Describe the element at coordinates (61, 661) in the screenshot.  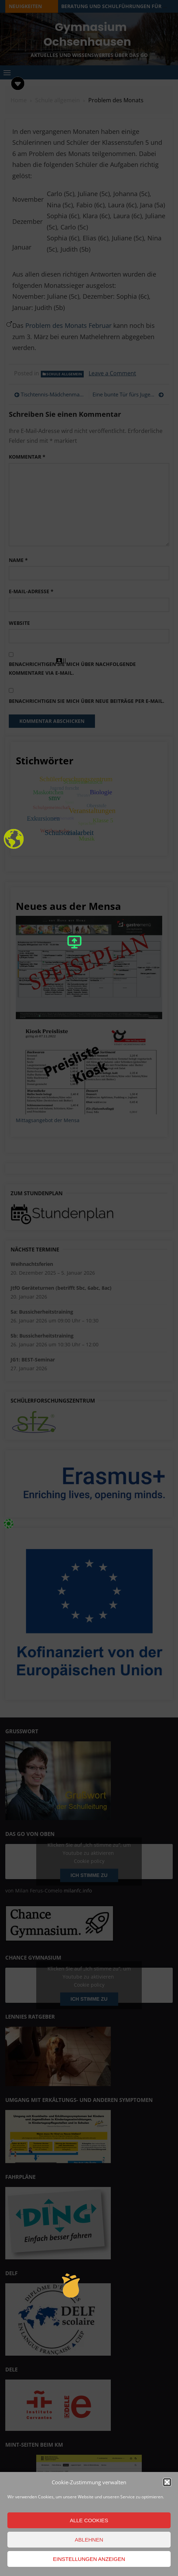
I see `view recently contacted people` at that location.